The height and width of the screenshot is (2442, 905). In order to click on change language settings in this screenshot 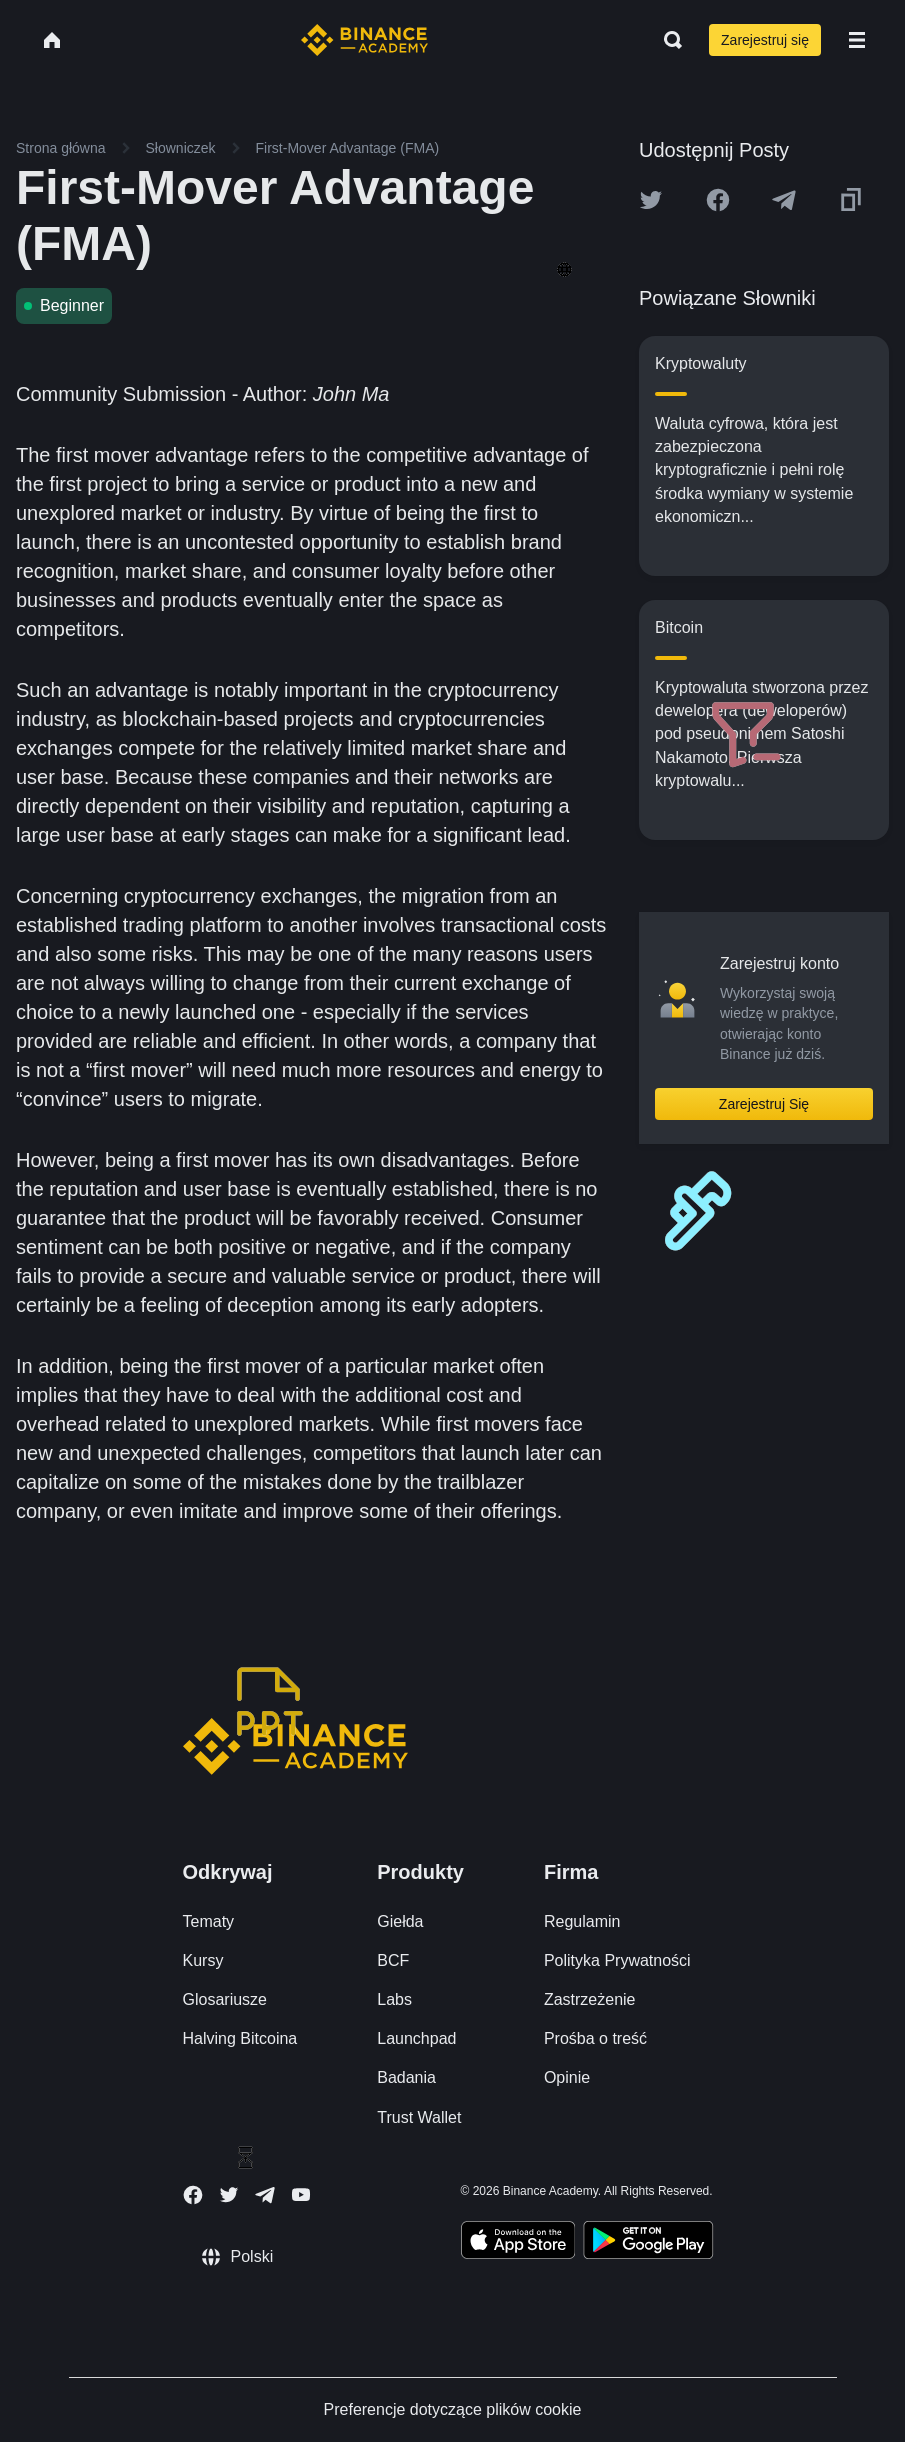, I will do `click(564, 269)`.